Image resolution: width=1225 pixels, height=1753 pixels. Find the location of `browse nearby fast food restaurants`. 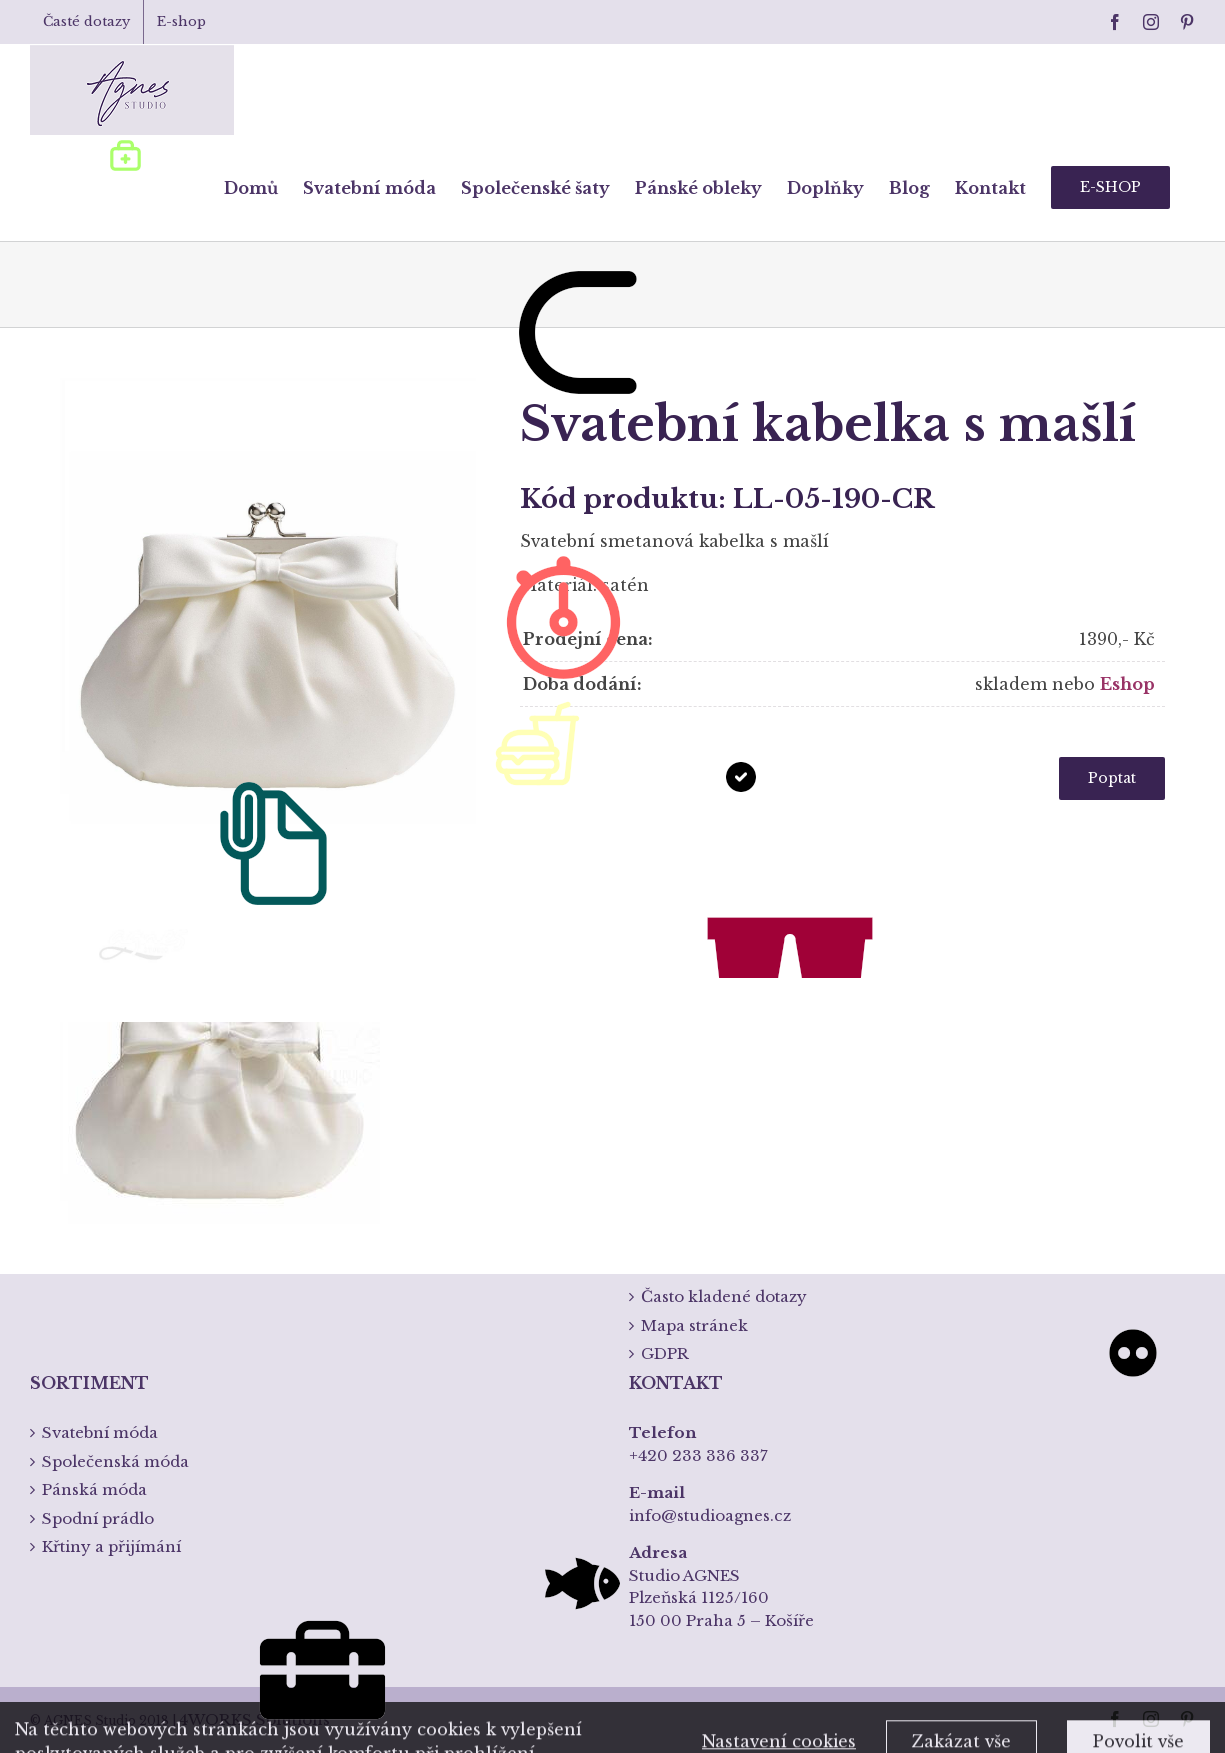

browse nearby fast food restaurants is located at coordinates (537, 743).